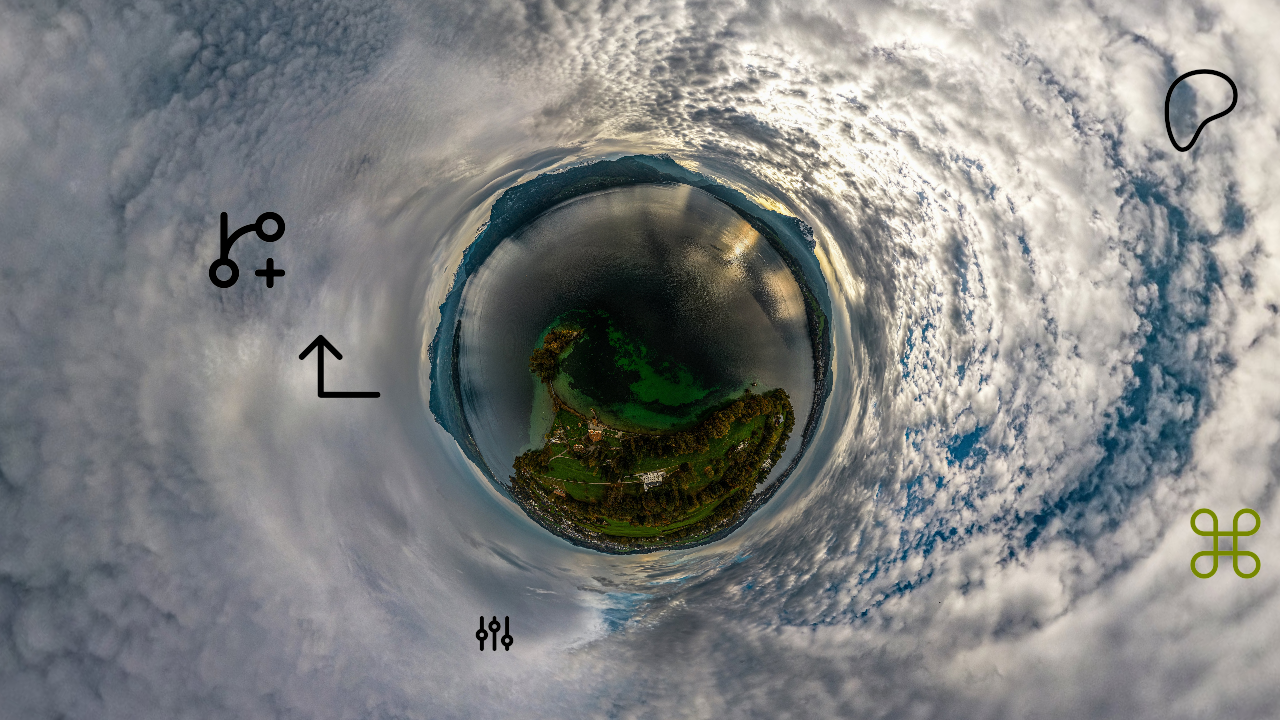 This screenshot has height=720, width=1280. Describe the element at coordinates (336, 369) in the screenshot. I see `go back and up to previous level` at that location.